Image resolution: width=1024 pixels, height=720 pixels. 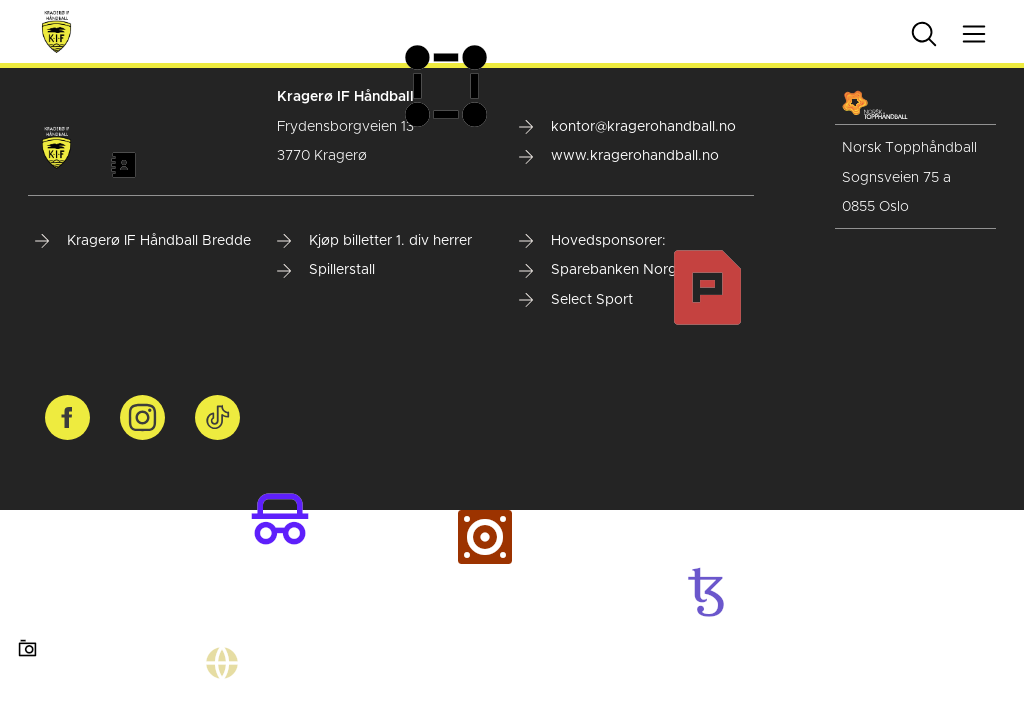 What do you see at coordinates (707, 287) in the screenshot?
I see `open a PowerPoint presentation file` at bounding box center [707, 287].